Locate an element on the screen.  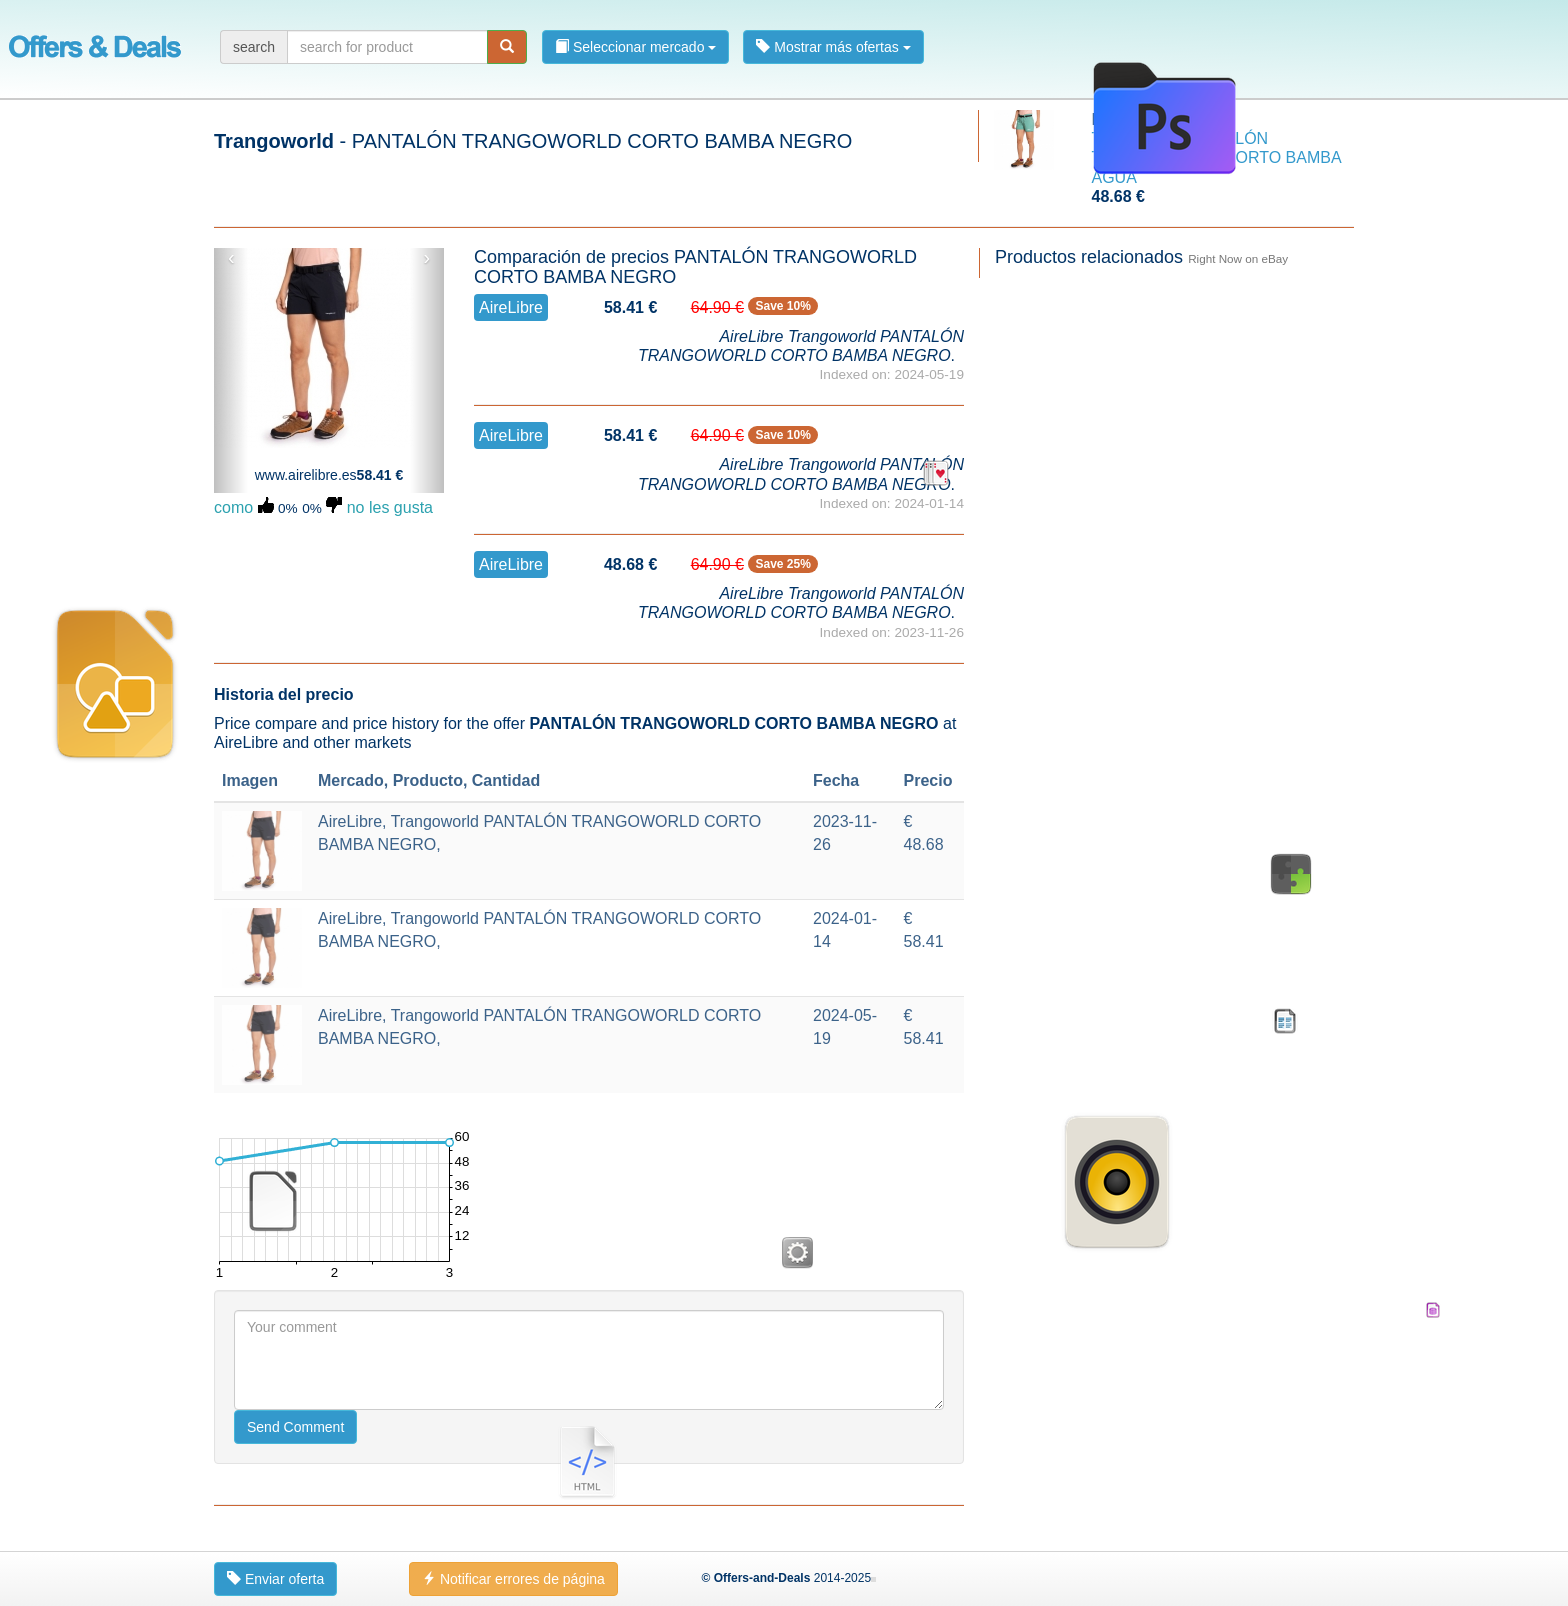
open Rhythmbox music player is located at coordinates (1117, 1182).